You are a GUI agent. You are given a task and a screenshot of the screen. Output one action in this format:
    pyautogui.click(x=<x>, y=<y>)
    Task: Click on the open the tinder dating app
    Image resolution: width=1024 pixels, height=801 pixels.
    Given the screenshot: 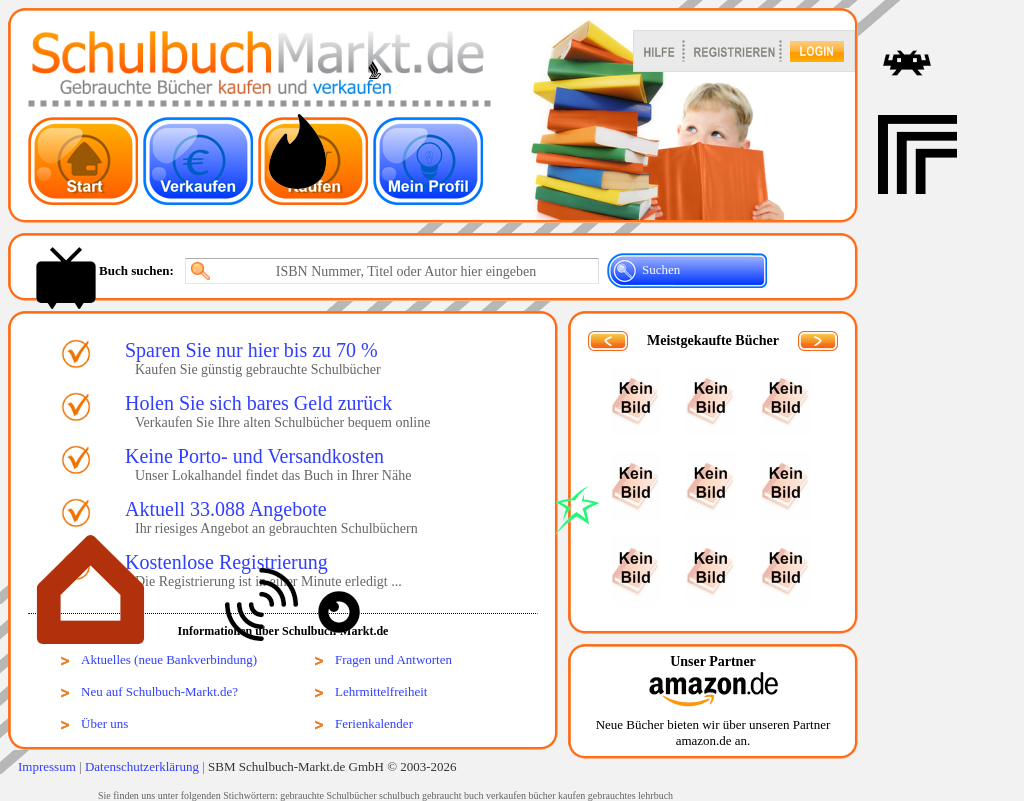 What is the action you would take?
    pyautogui.click(x=297, y=151)
    